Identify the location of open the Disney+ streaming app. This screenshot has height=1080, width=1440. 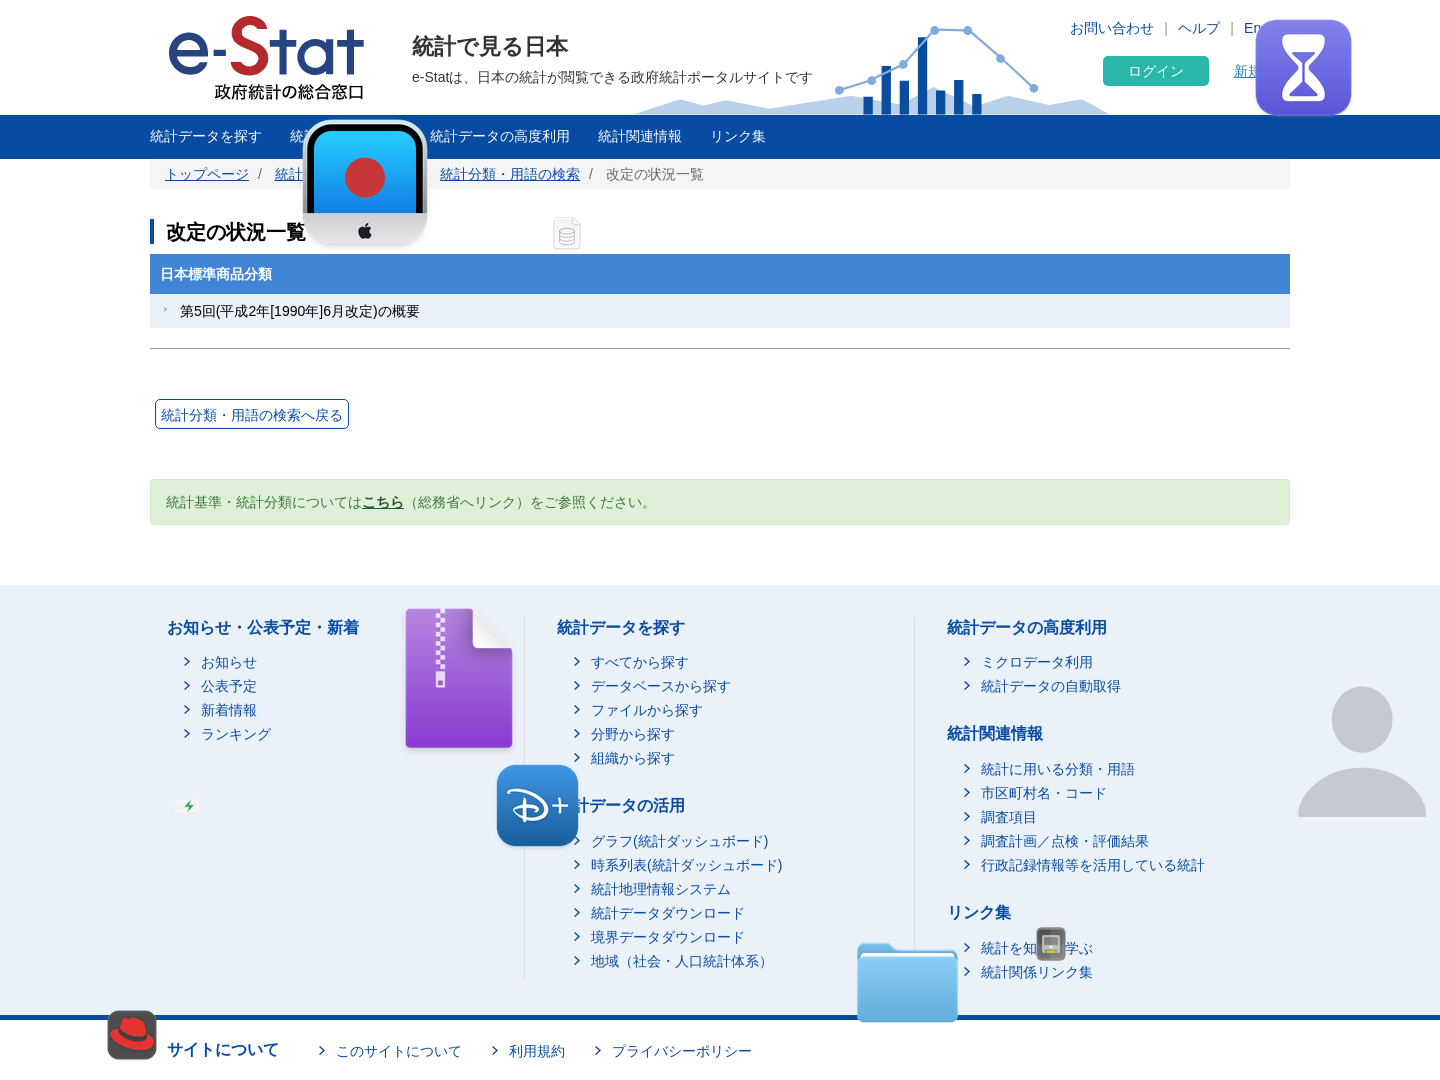
(537, 805).